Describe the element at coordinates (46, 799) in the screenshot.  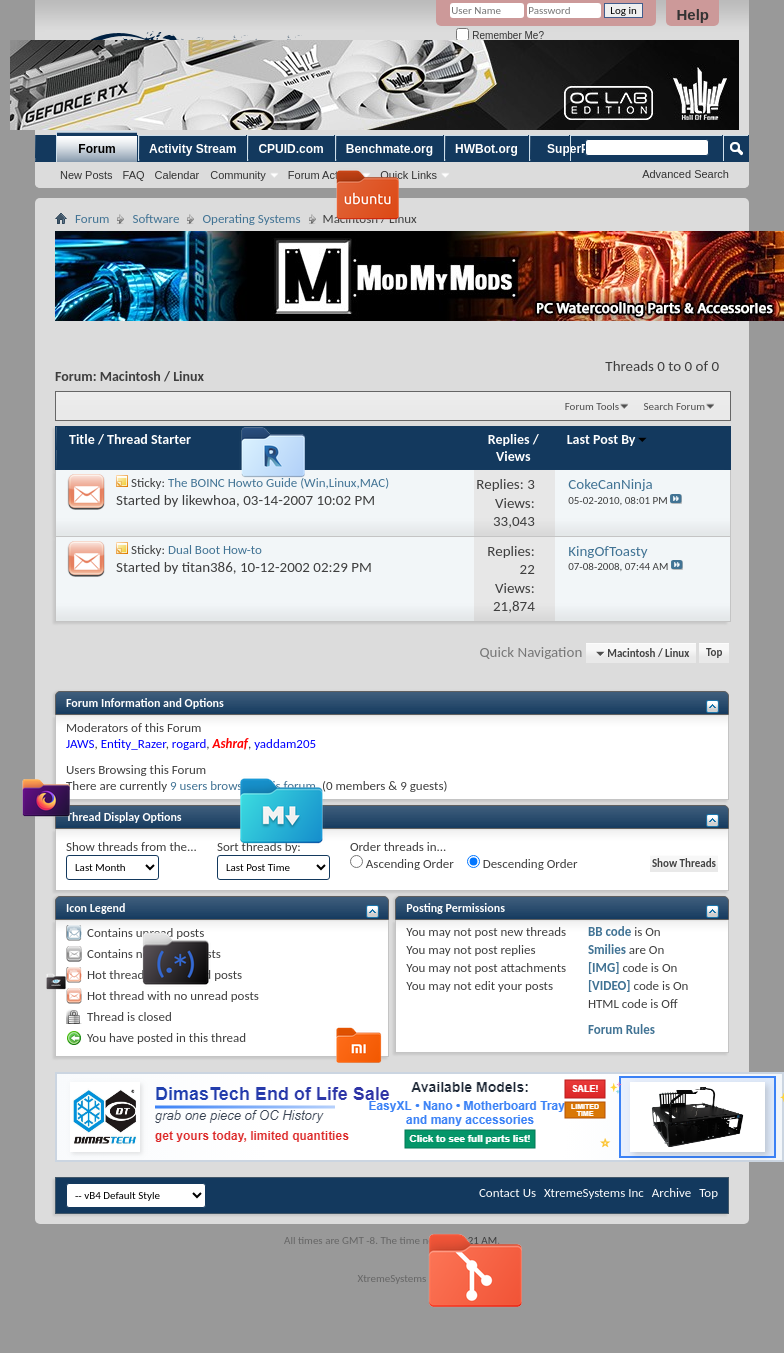
I see `open firefox downloads folder` at that location.